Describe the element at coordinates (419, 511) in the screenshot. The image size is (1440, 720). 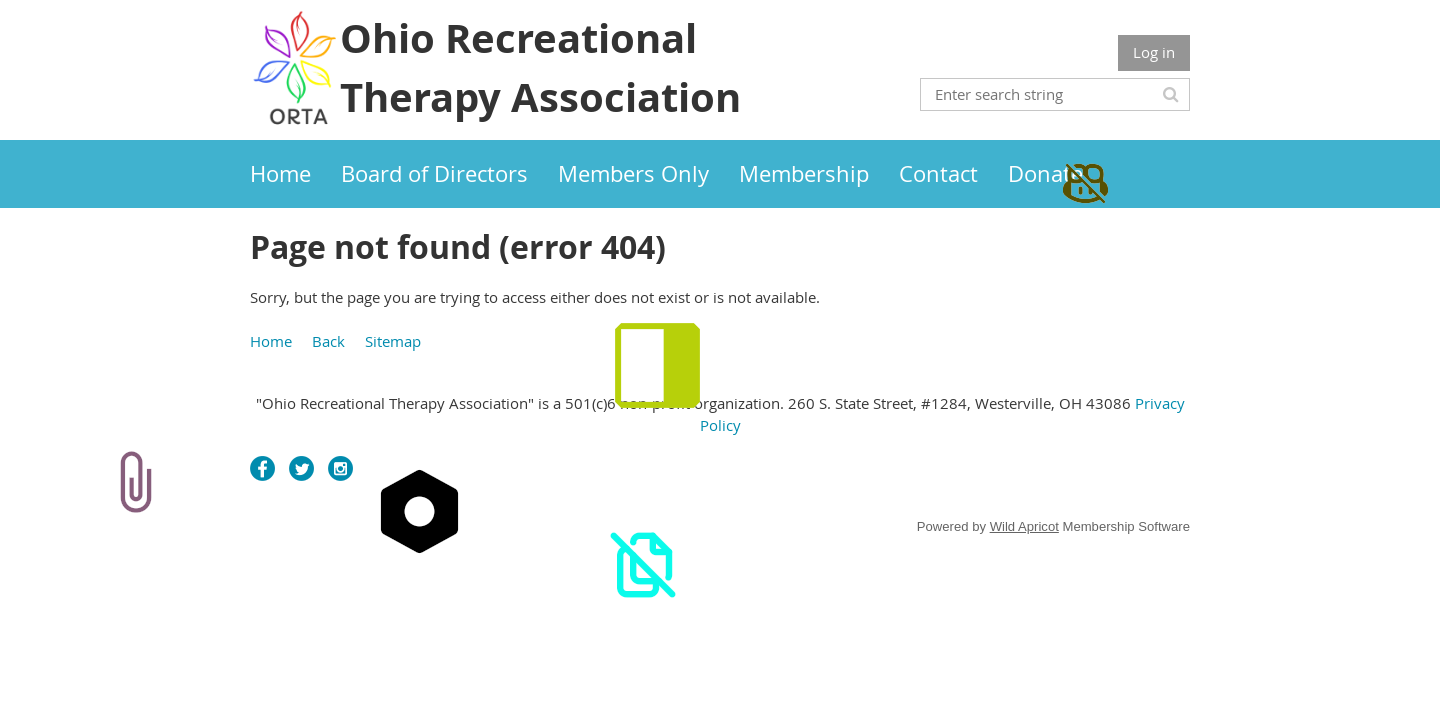
I see `access settings or configuration options` at that location.